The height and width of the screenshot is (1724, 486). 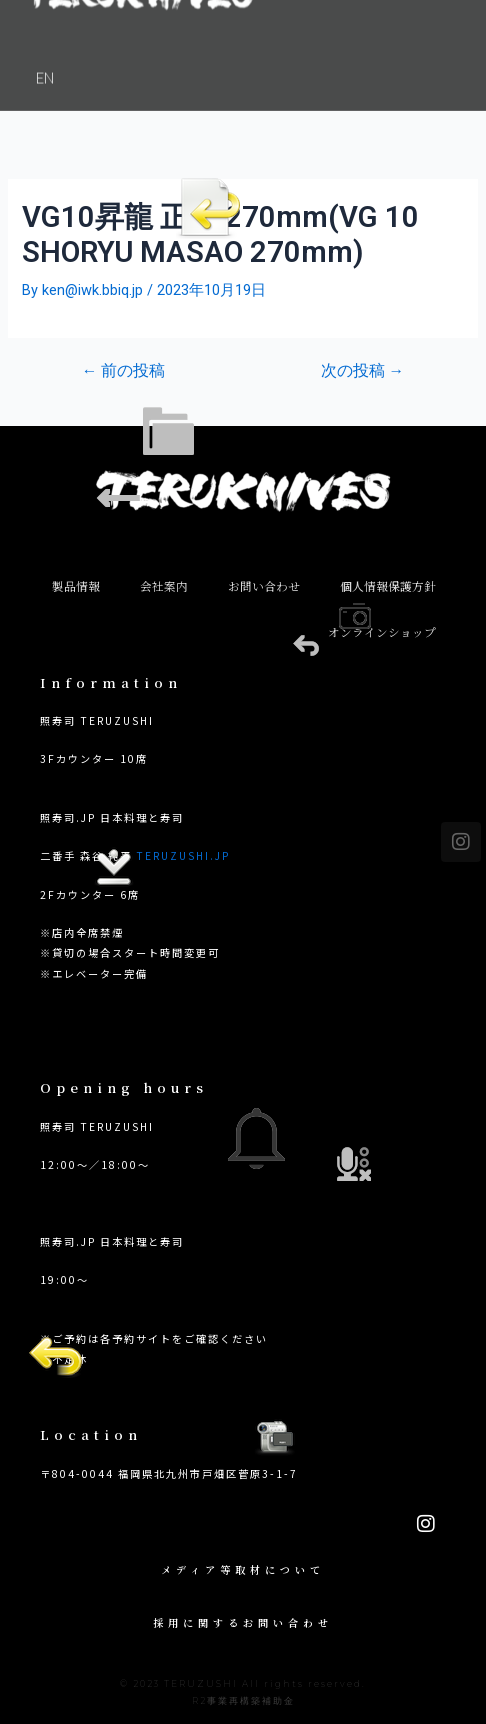 I want to click on scroll to bottom of page or list, so click(x=113, y=867).